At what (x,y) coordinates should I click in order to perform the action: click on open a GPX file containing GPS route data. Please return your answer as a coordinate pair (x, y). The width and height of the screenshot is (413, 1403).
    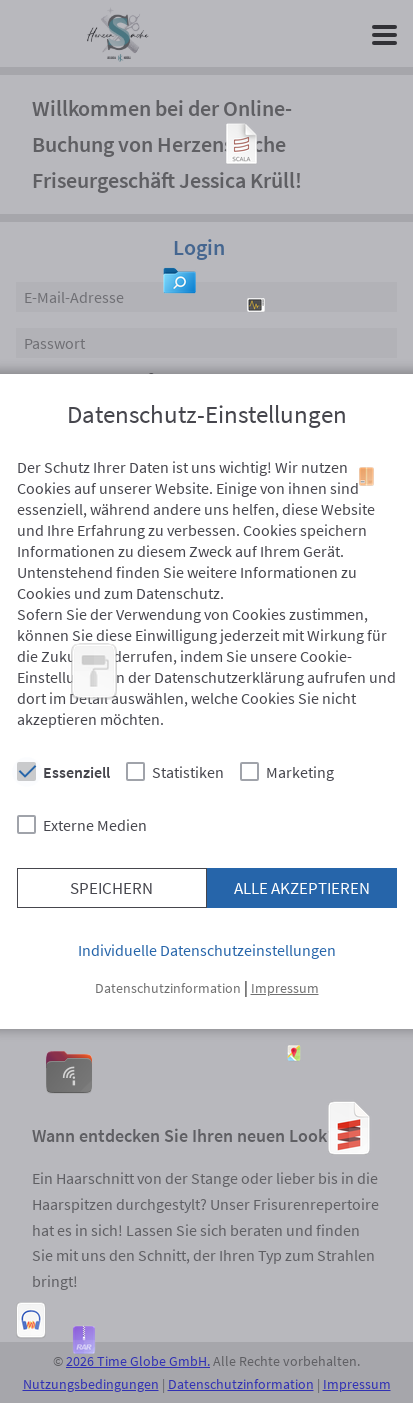
    Looking at the image, I should click on (294, 1053).